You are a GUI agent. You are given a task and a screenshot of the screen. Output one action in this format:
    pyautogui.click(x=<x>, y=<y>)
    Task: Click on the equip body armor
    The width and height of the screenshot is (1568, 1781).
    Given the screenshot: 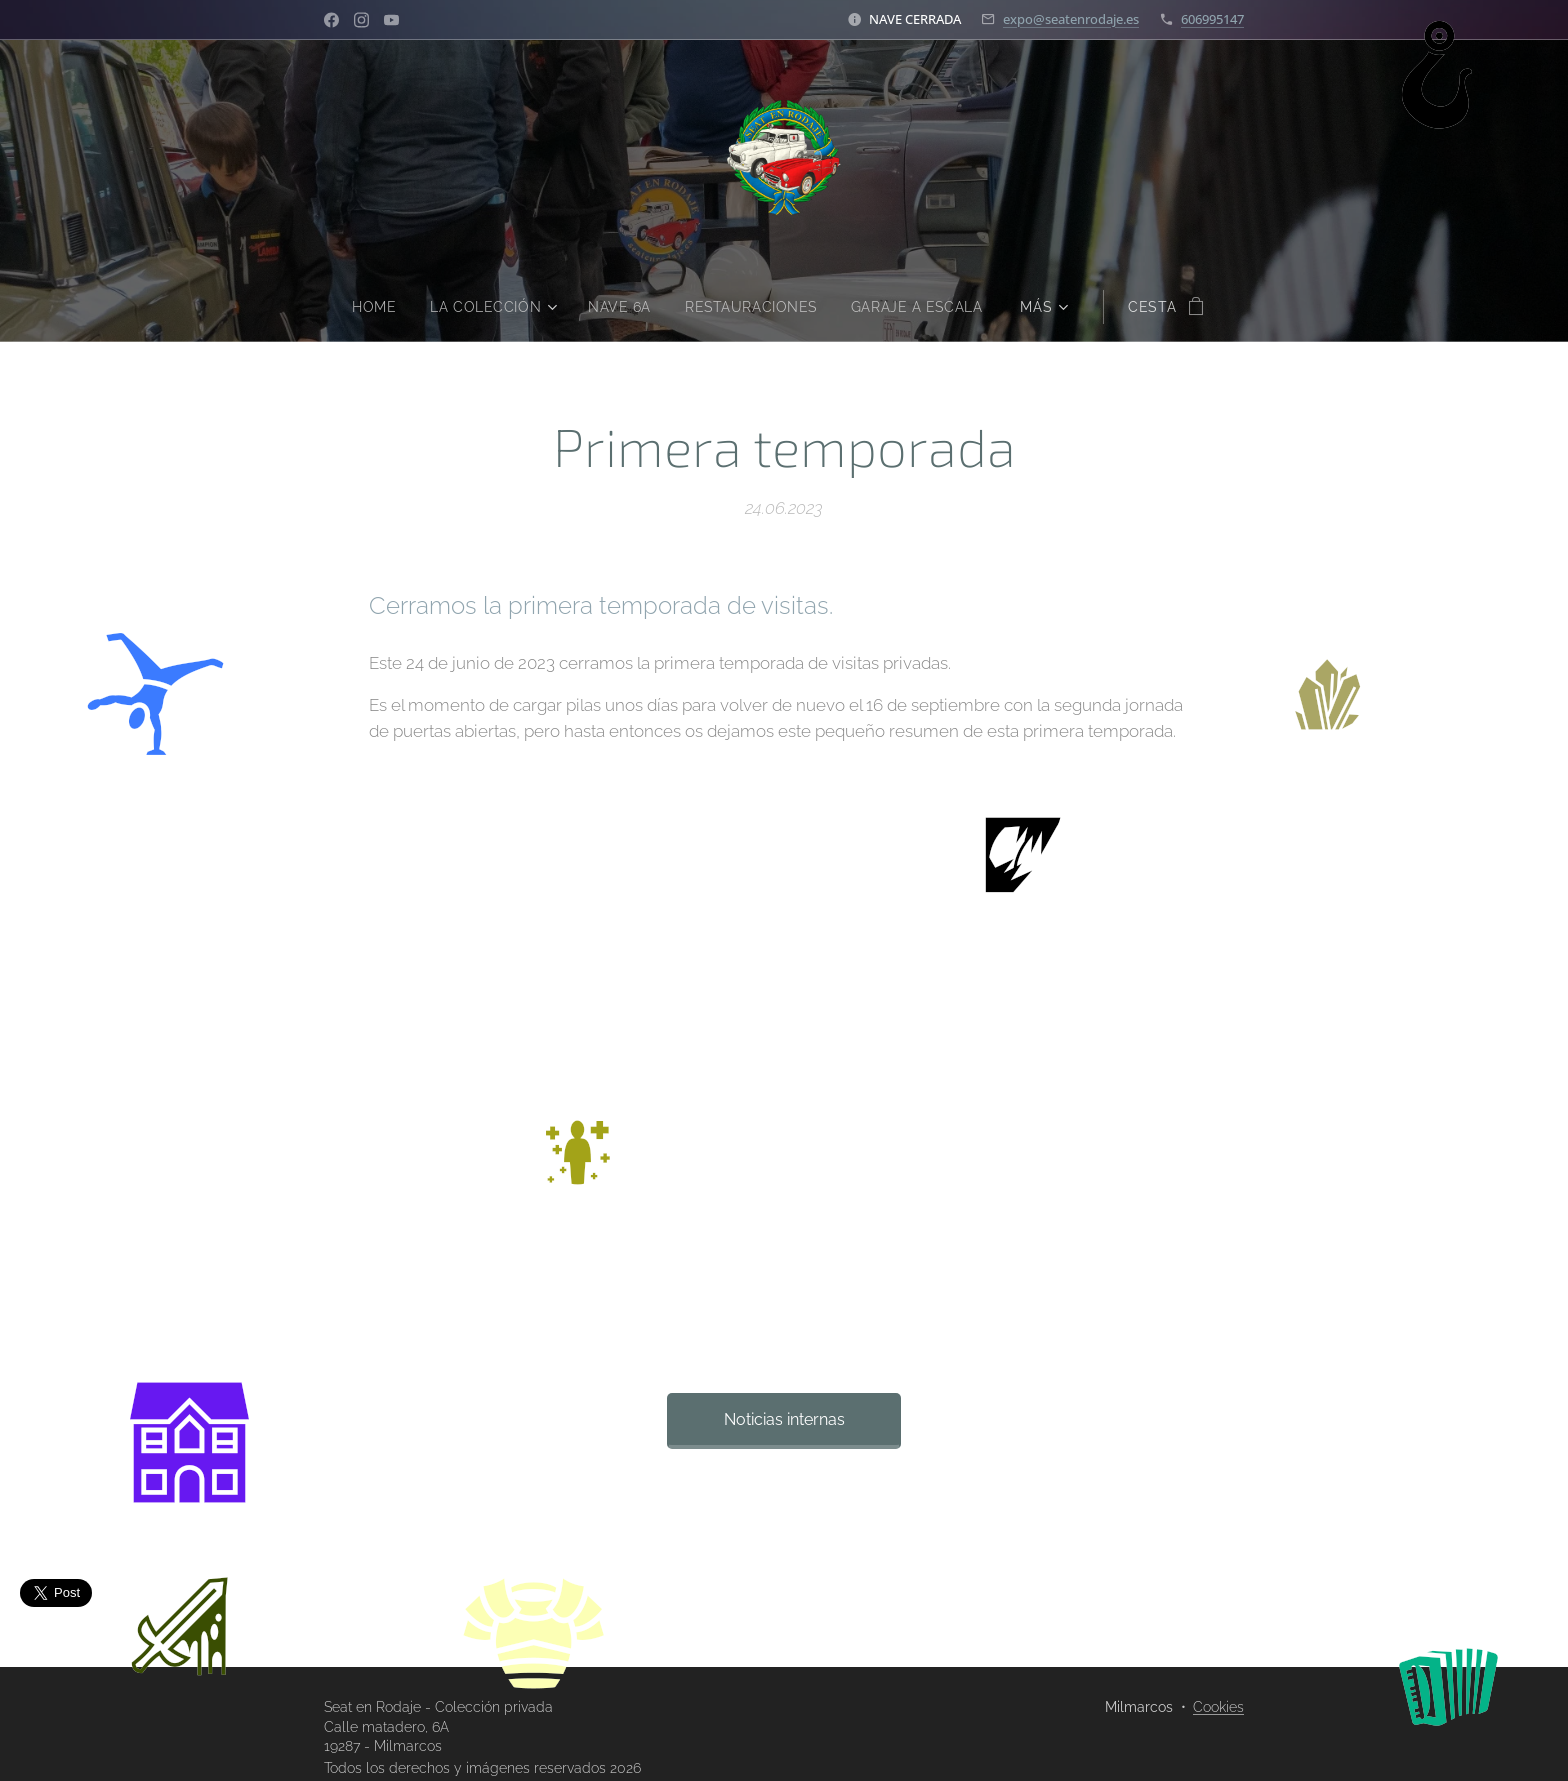 What is the action you would take?
    pyautogui.click(x=533, y=1632)
    